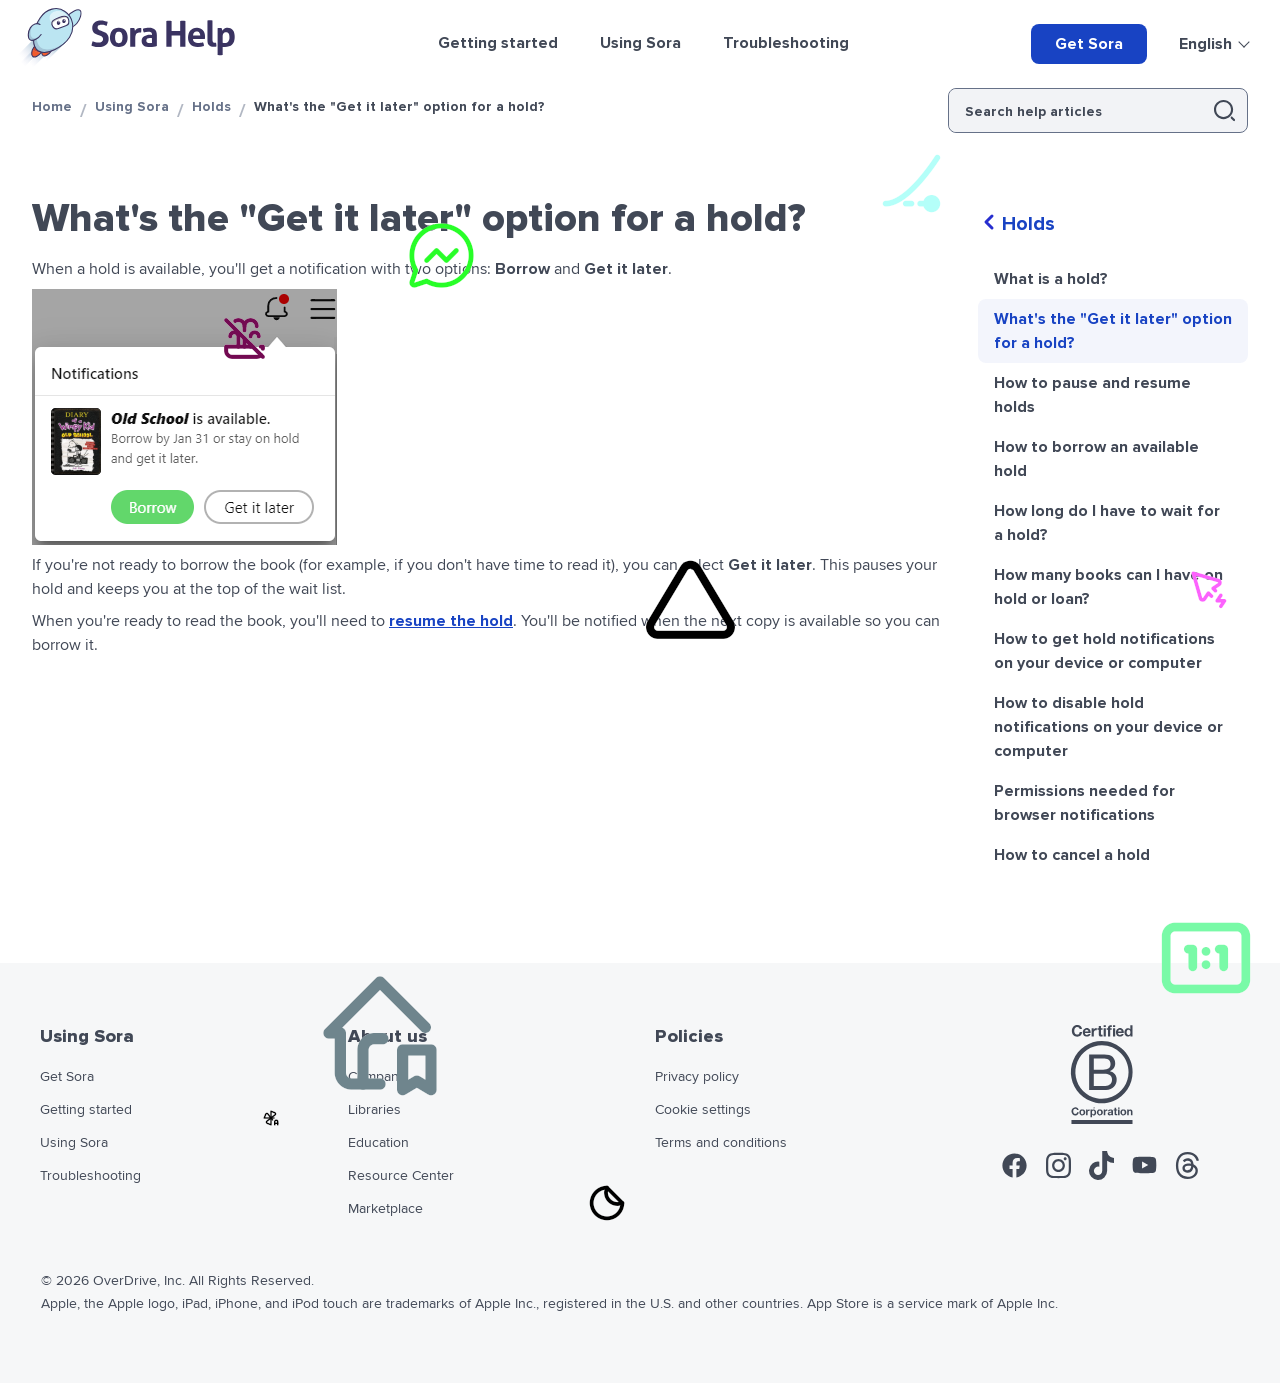 The height and width of the screenshot is (1383, 1280). Describe the element at coordinates (380, 1033) in the screenshot. I see `save or bookmark a home listing` at that location.